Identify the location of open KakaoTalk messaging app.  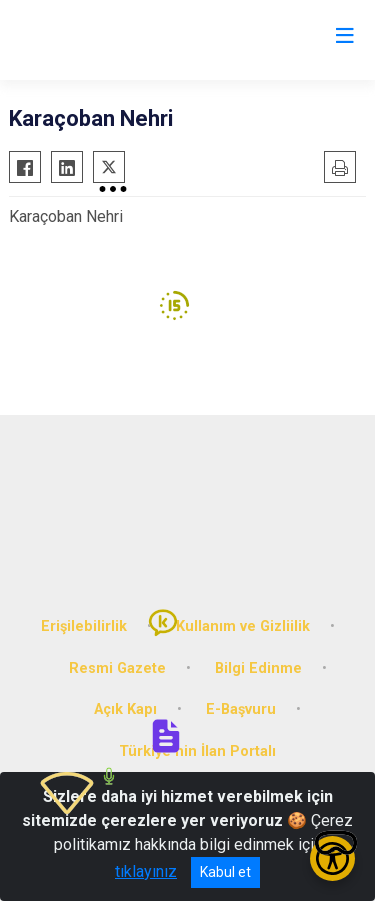
(163, 622).